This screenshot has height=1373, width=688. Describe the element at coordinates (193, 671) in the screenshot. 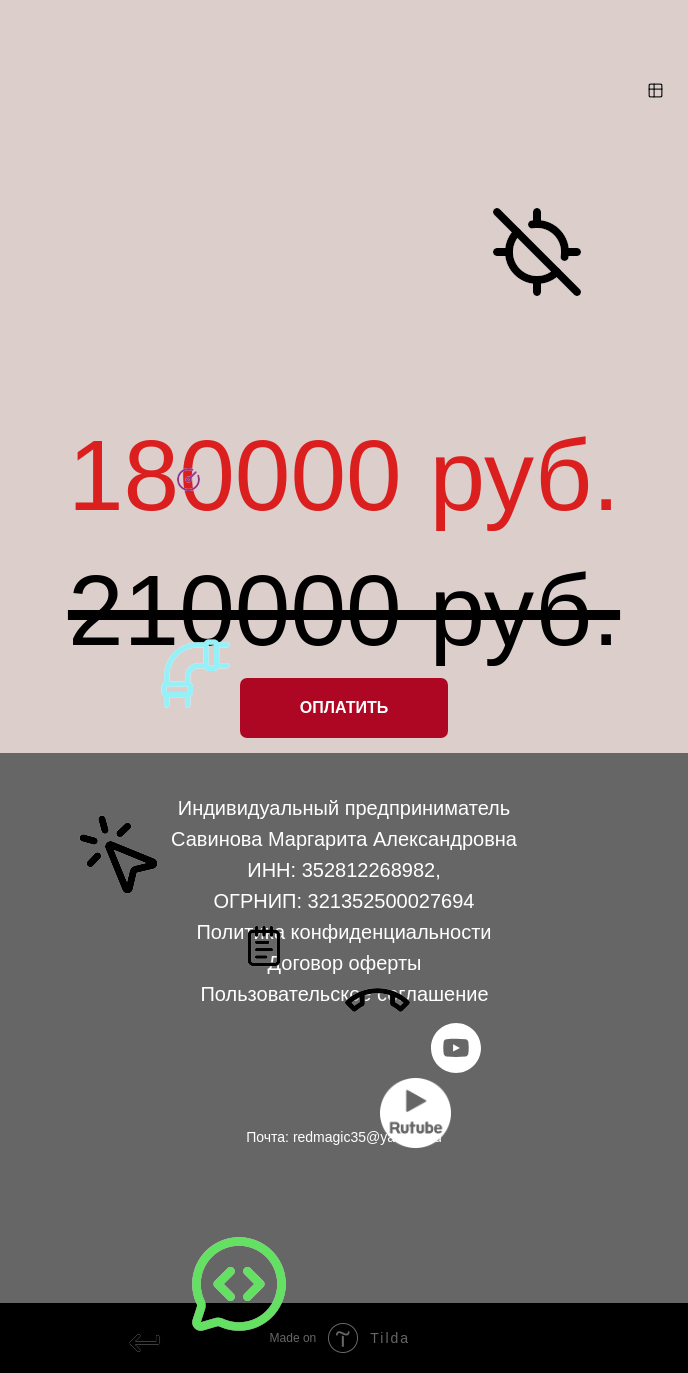

I see `plumbing or pipe system settings` at that location.